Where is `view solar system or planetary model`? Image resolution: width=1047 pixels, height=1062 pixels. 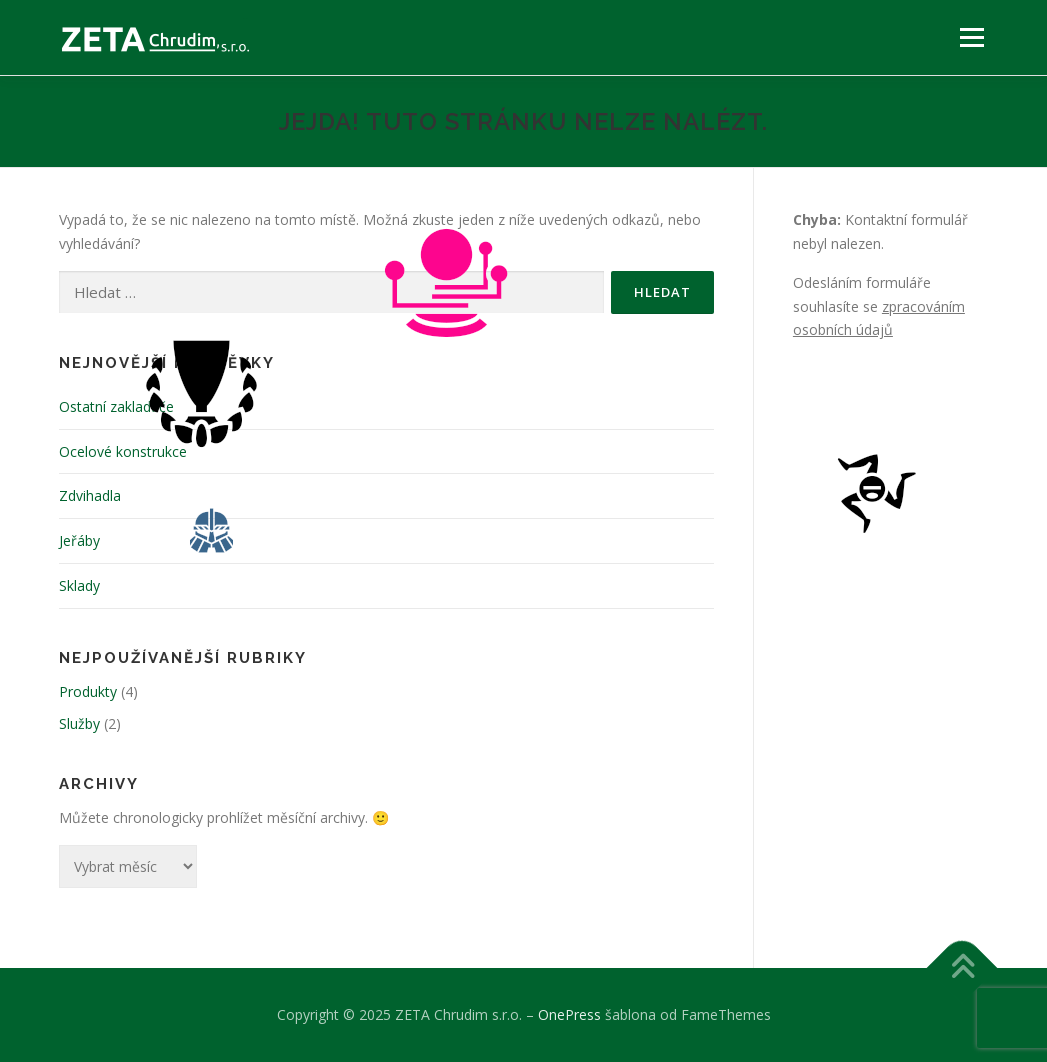
view solar system or planetary model is located at coordinates (446, 279).